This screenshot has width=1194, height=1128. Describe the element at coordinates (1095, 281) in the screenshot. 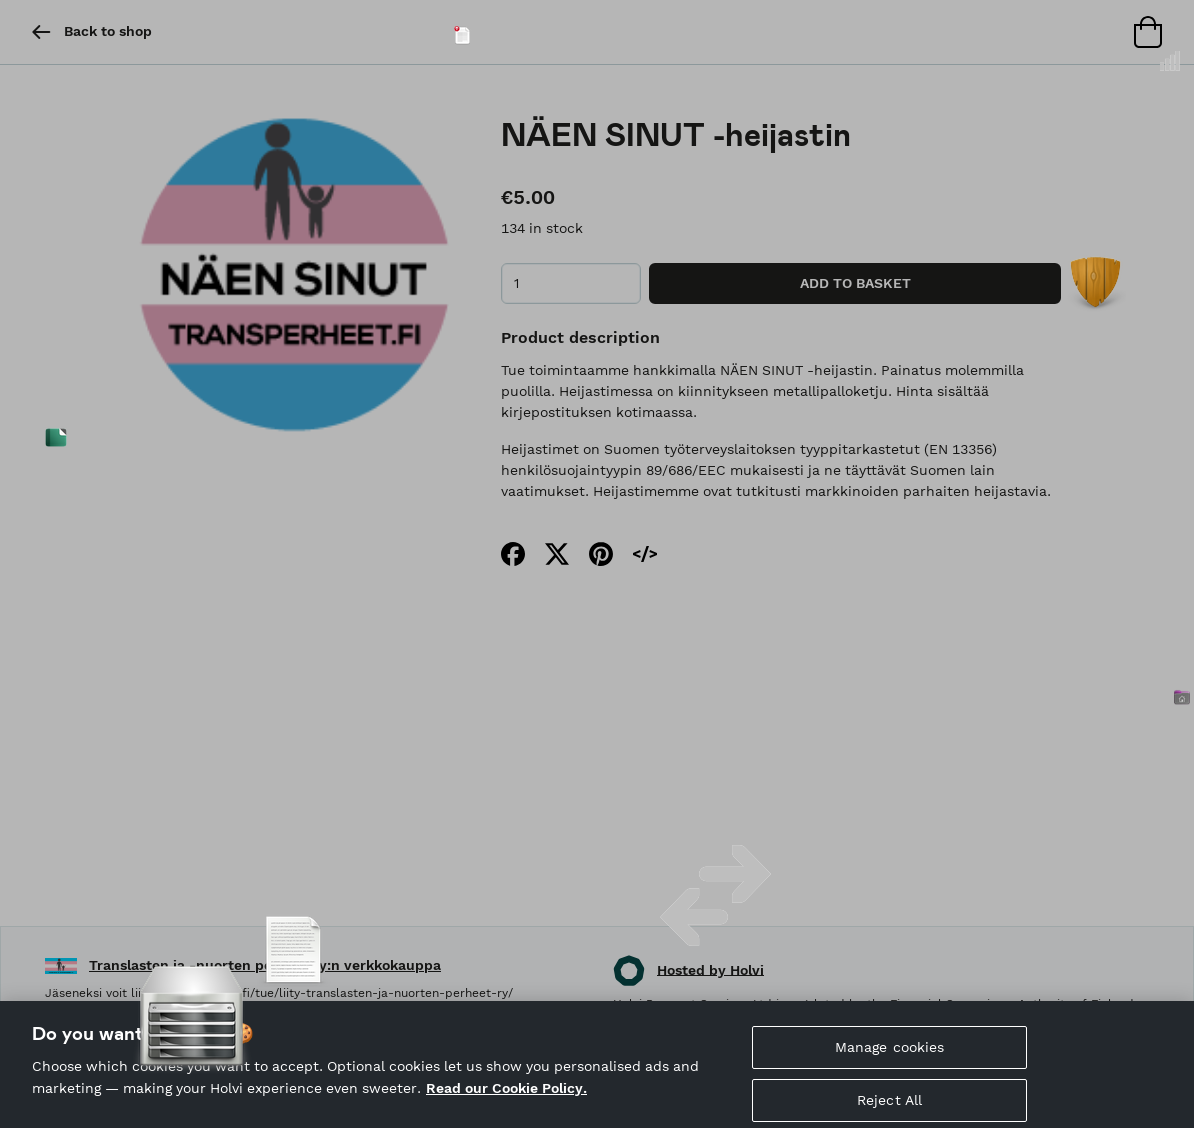

I see `indicates low security status for a connection or system` at that location.